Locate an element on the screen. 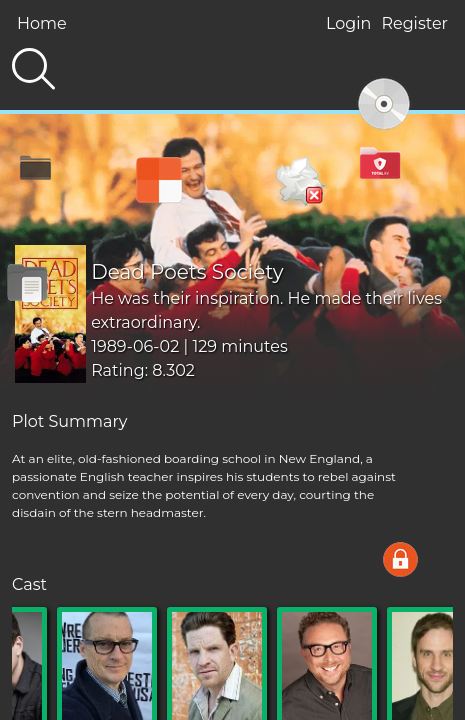 The height and width of the screenshot is (720, 465). indicates a CD-R or recordable disc media is located at coordinates (384, 104).